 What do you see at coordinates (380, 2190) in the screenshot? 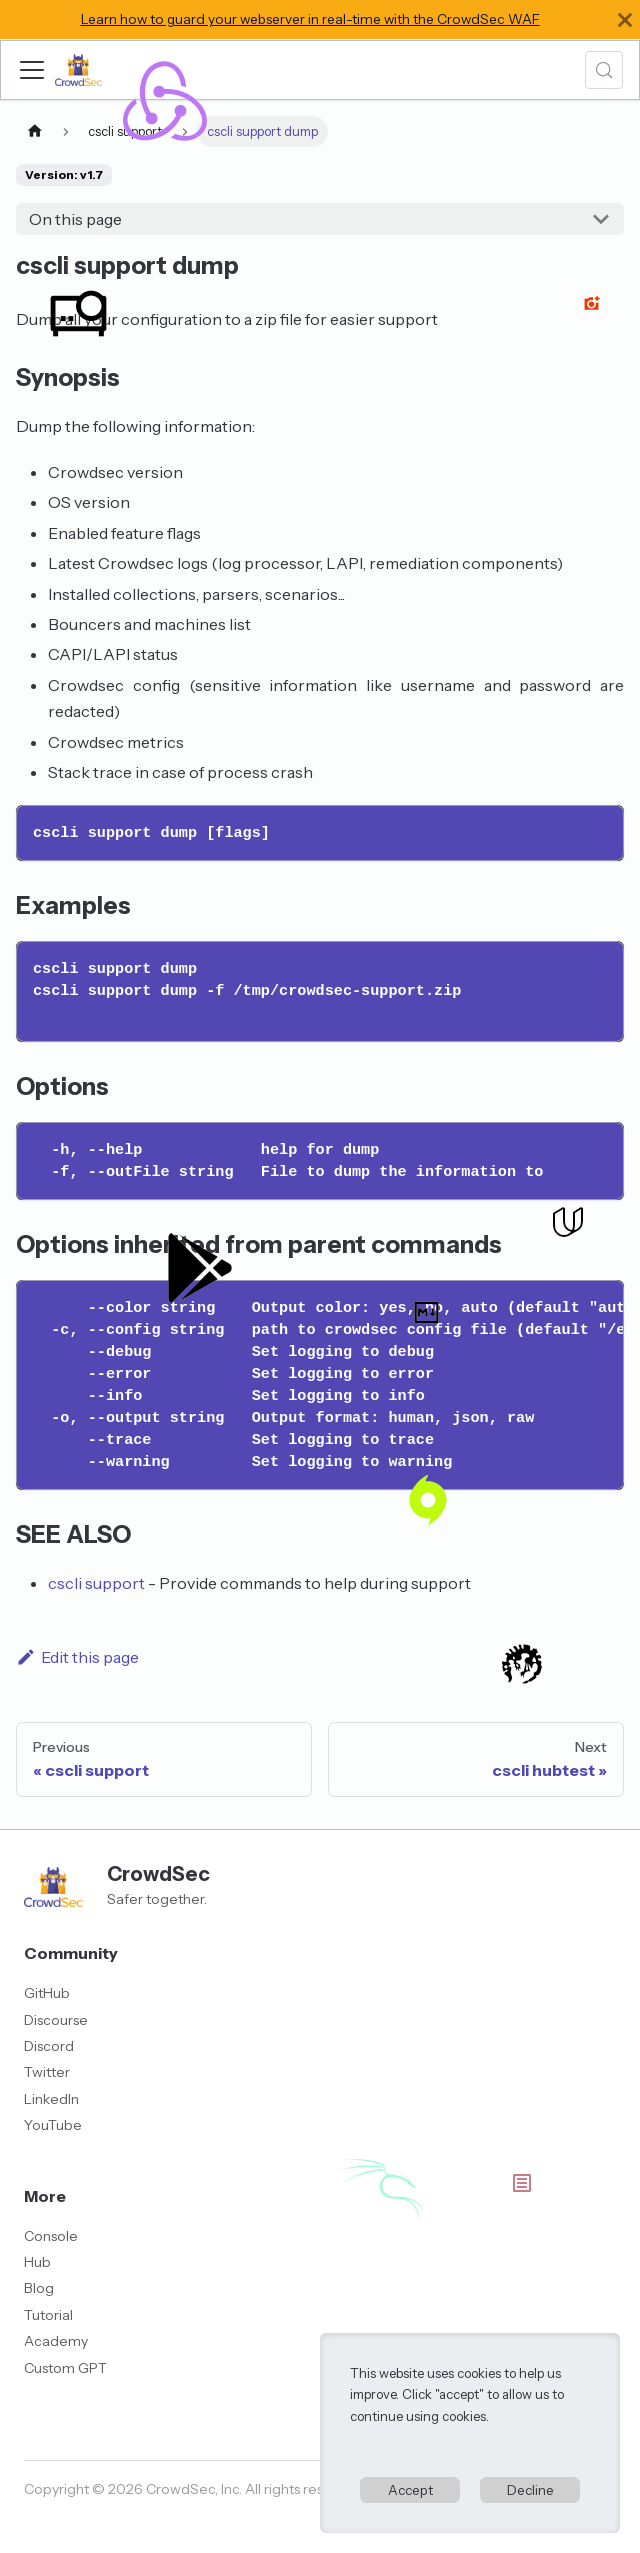
I see `Kali Linux operating system logo` at bounding box center [380, 2190].